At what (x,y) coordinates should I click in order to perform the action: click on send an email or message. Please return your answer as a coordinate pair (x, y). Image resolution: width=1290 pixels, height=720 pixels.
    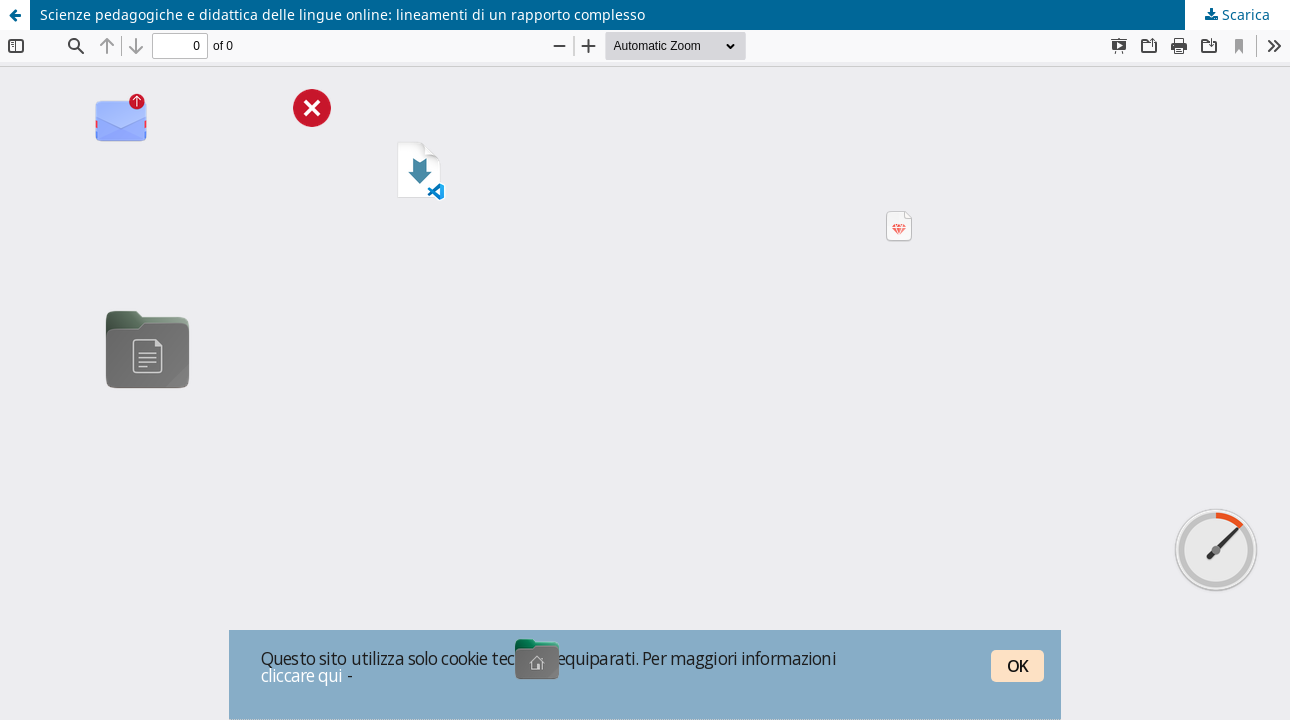
    Looking at the image, I should click on (121, 121).